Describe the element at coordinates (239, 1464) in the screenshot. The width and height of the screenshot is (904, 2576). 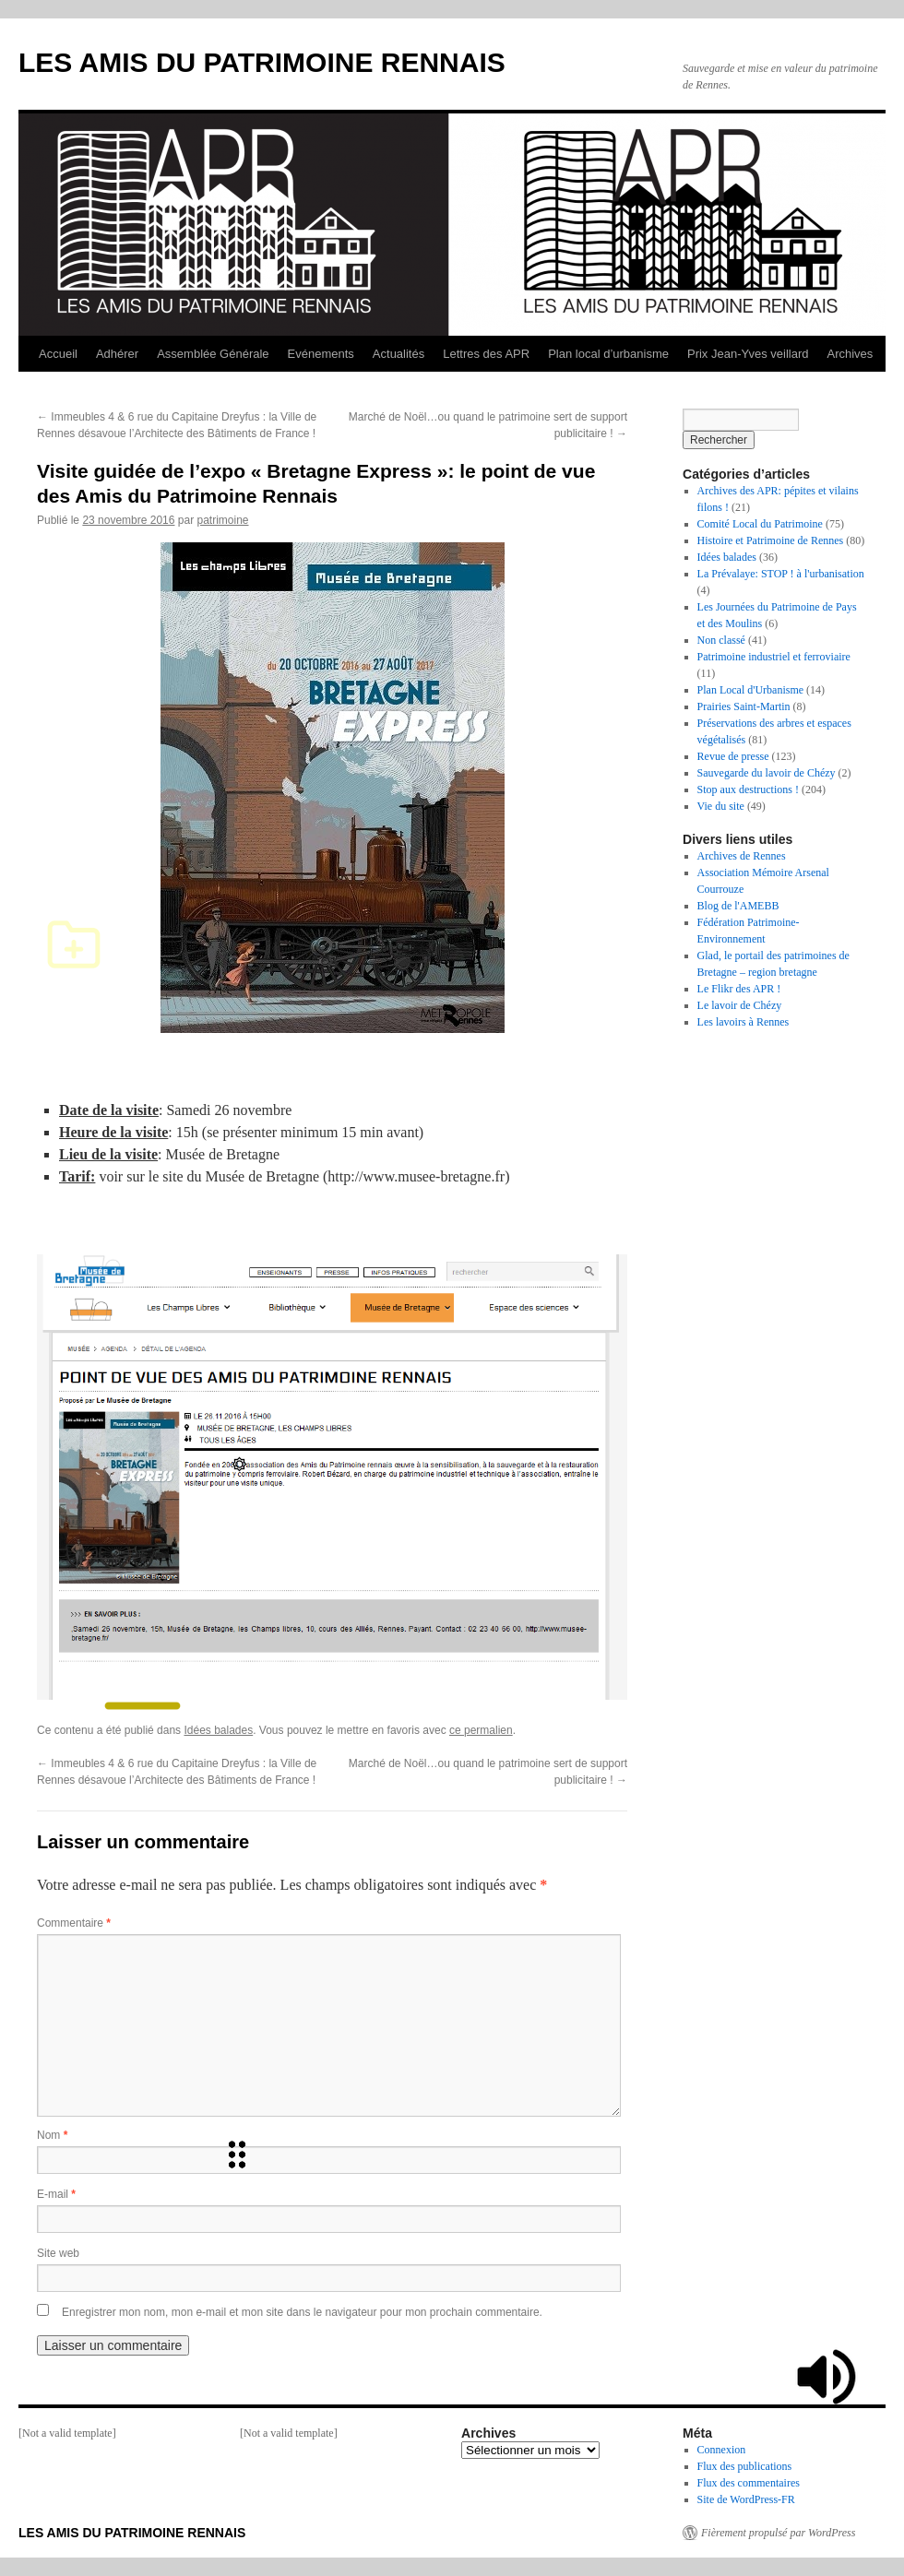
I see `adjust screen brightness to a lower level` at that location.